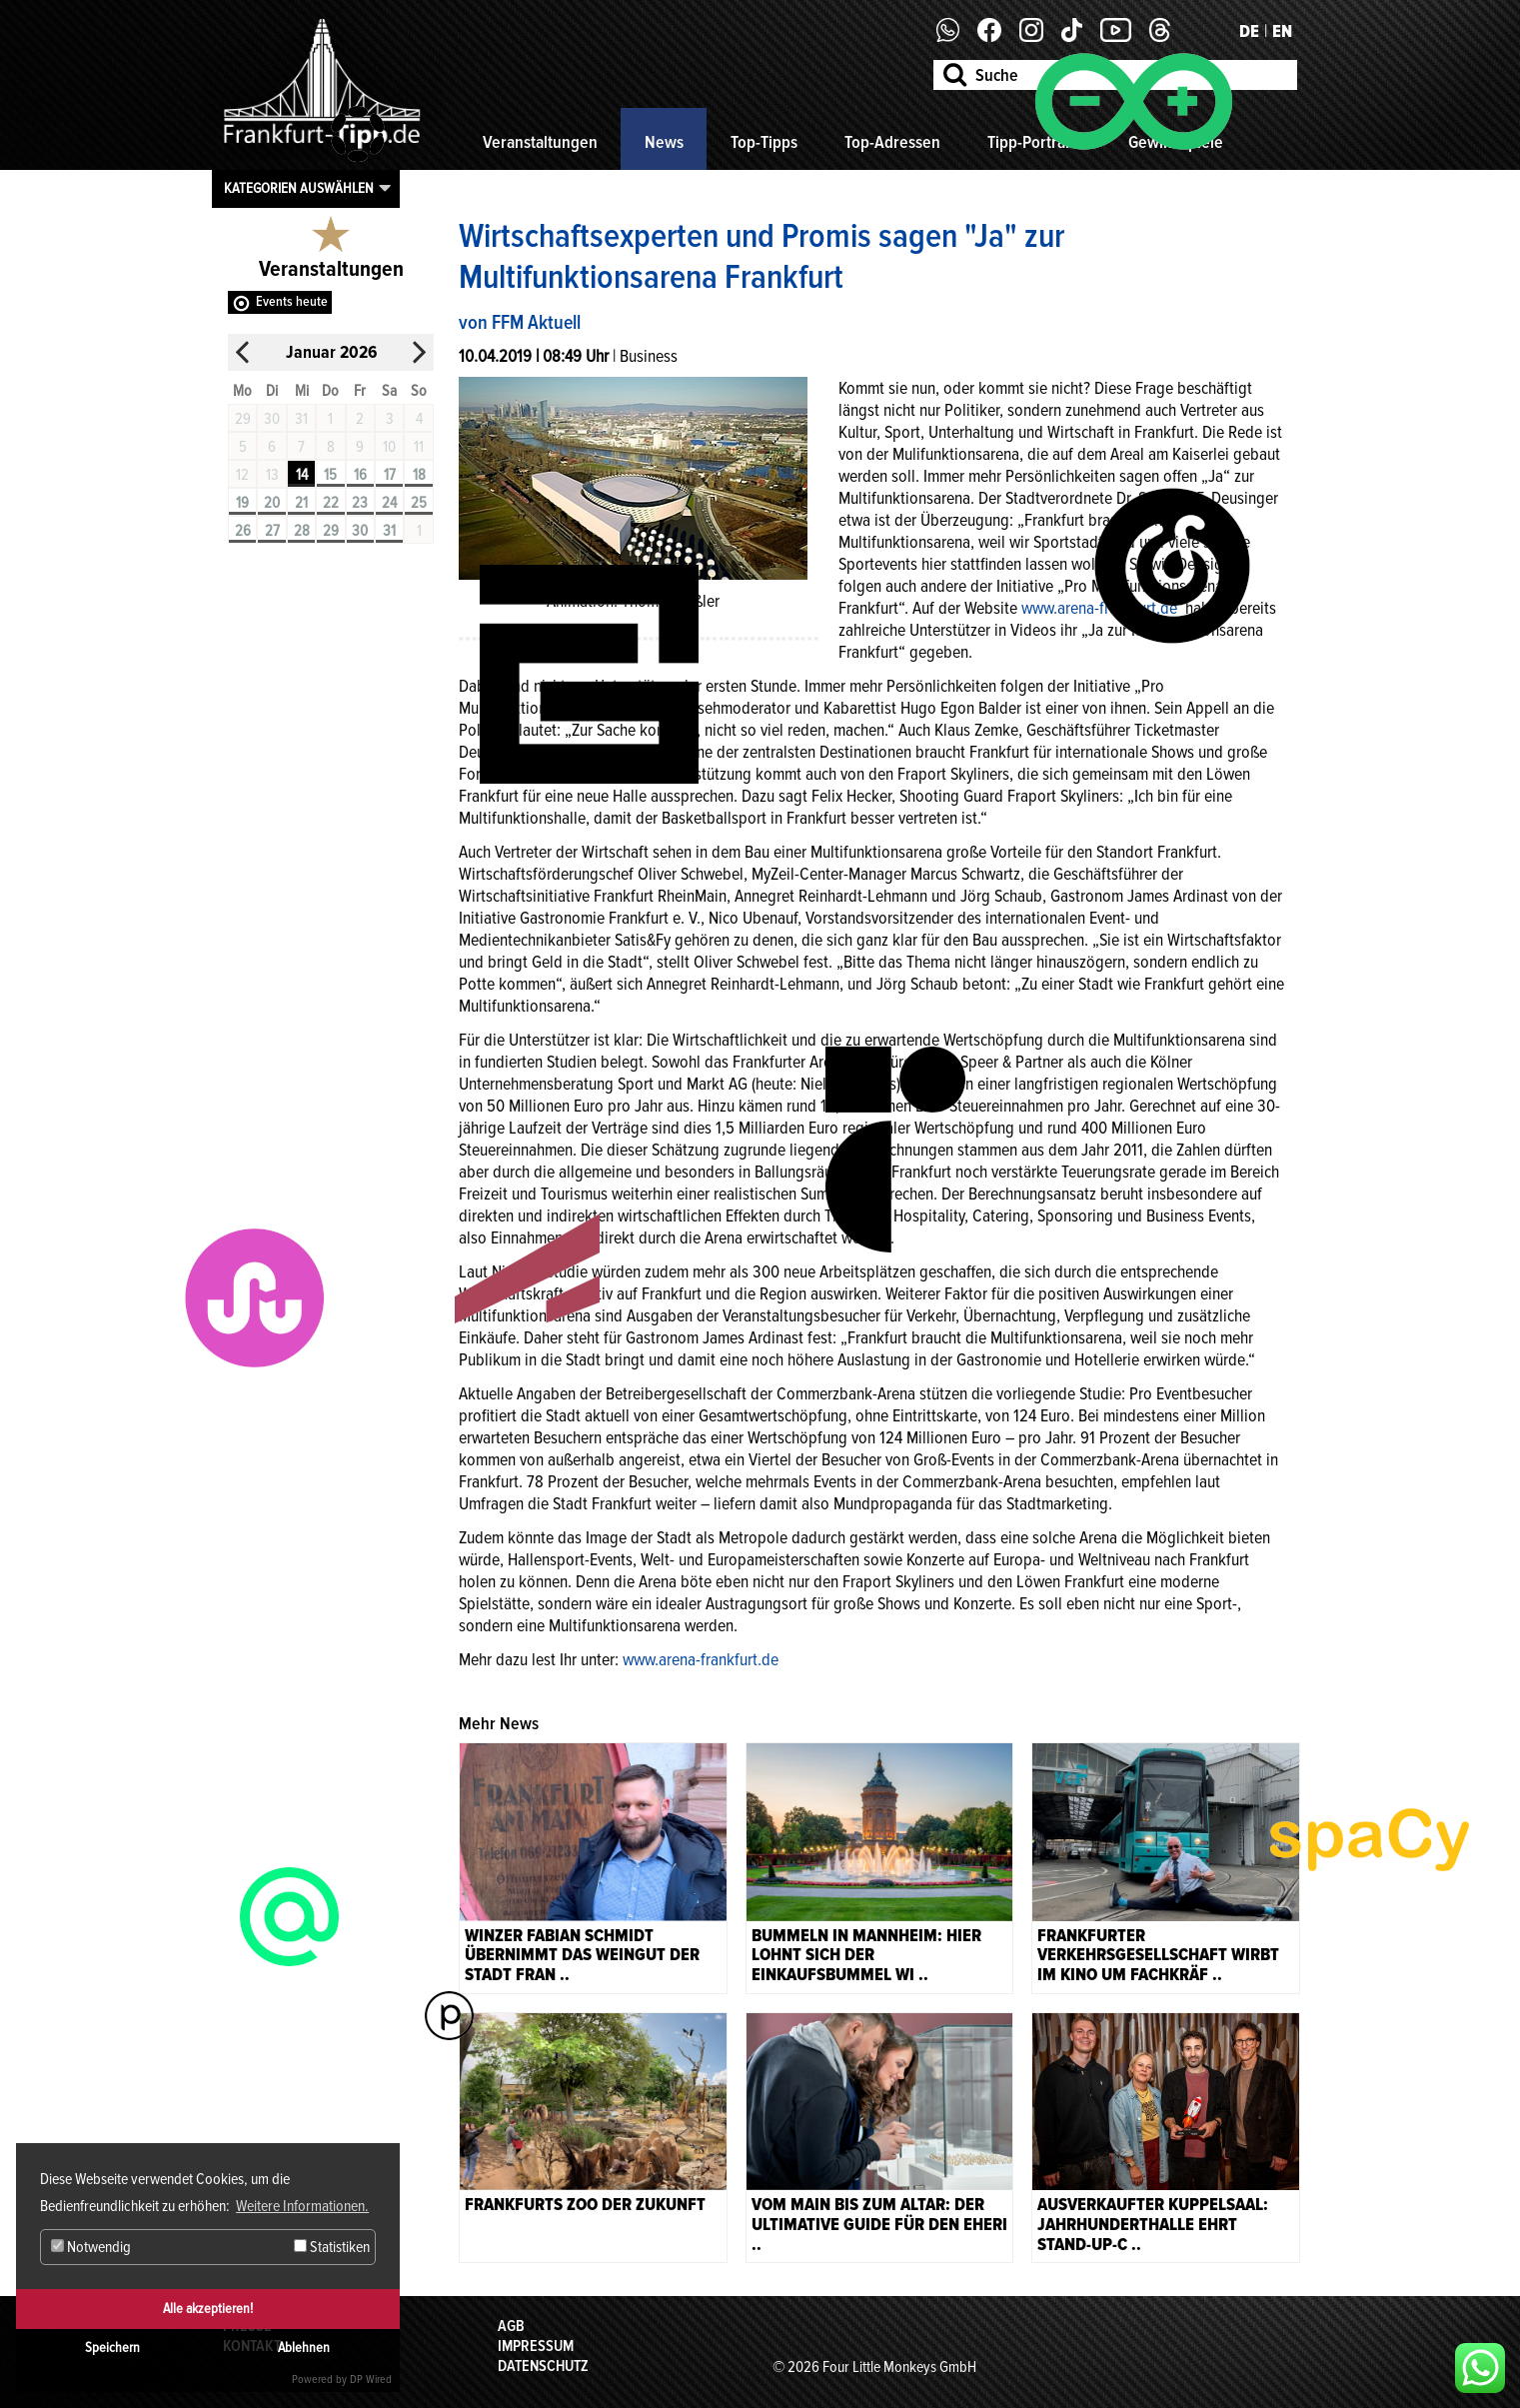  I want to click on APM Terminals company logo, so click(527, 1268).